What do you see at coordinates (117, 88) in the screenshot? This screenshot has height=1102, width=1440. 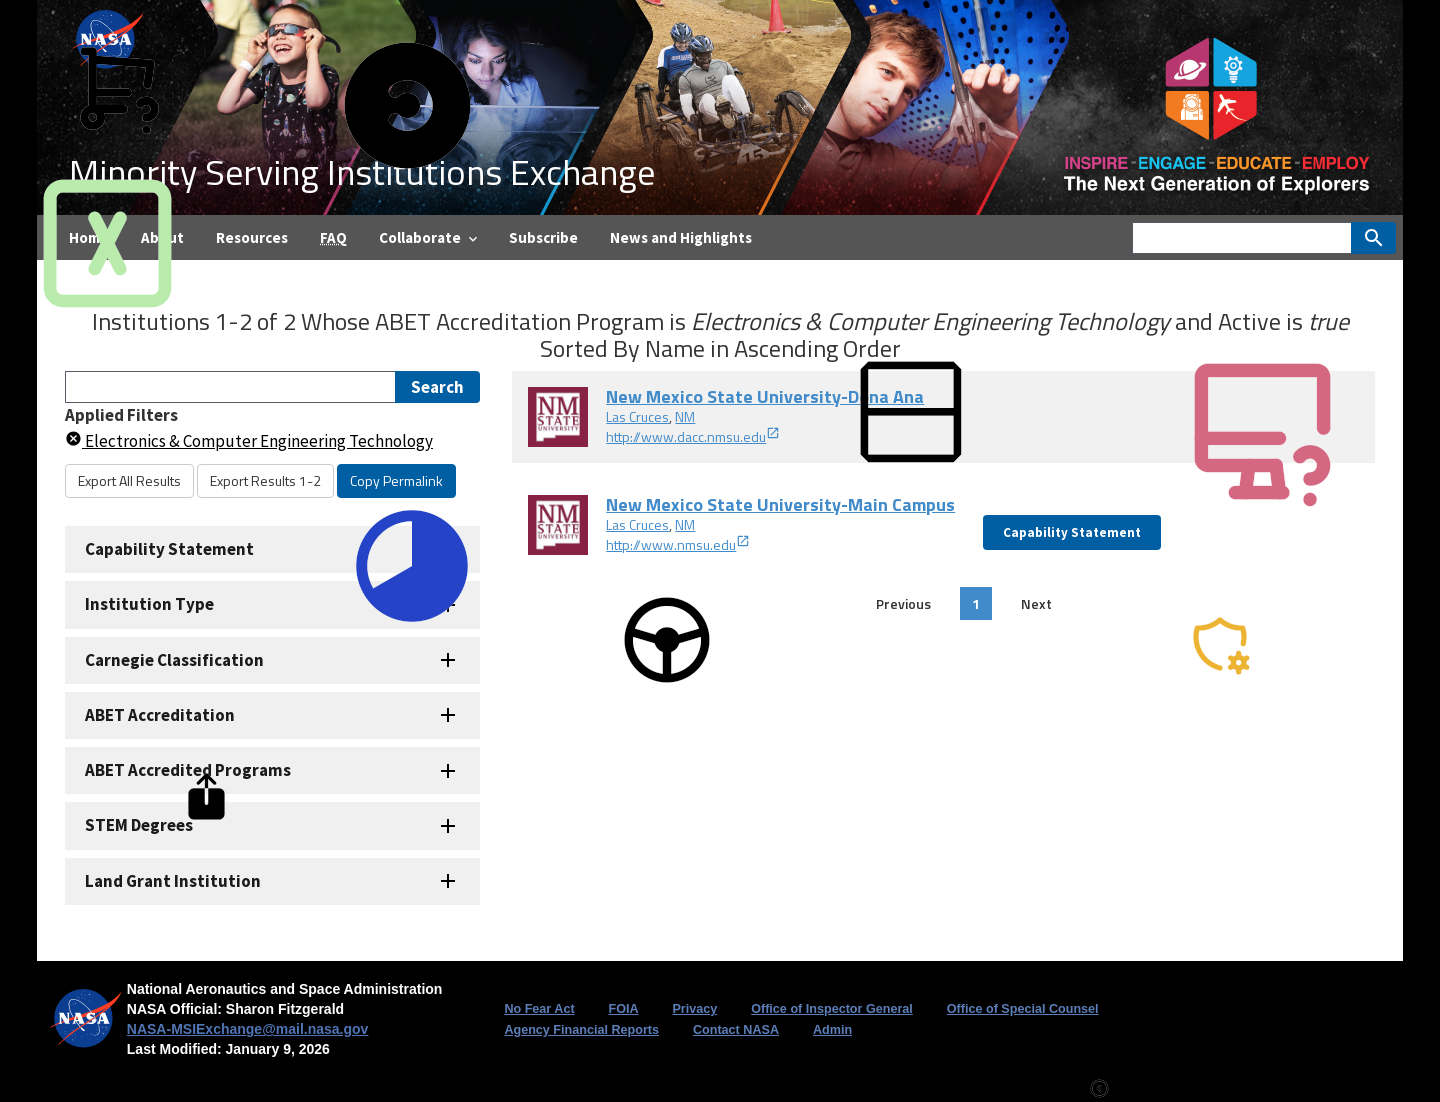 I see `get help with your shopping cart` at bounding box center [117, 88].